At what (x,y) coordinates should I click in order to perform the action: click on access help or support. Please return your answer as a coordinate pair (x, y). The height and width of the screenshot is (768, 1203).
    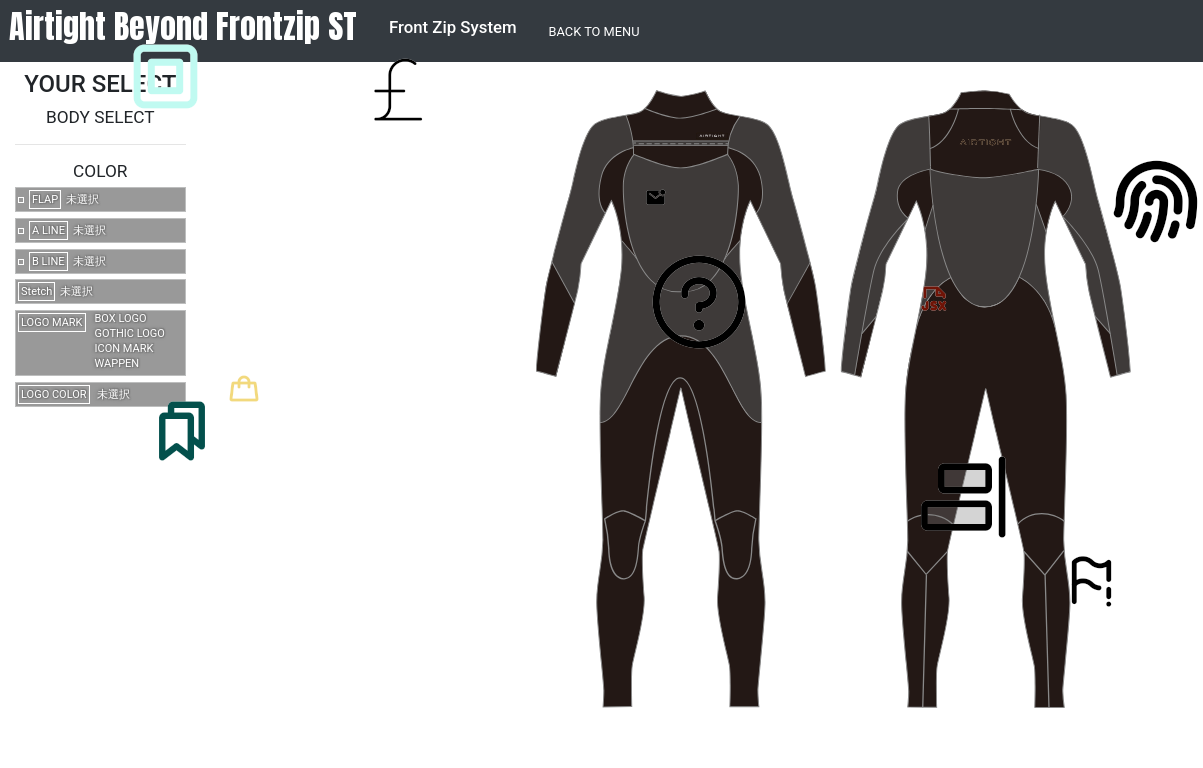
    Looking at the image, I should click on (699, 302).